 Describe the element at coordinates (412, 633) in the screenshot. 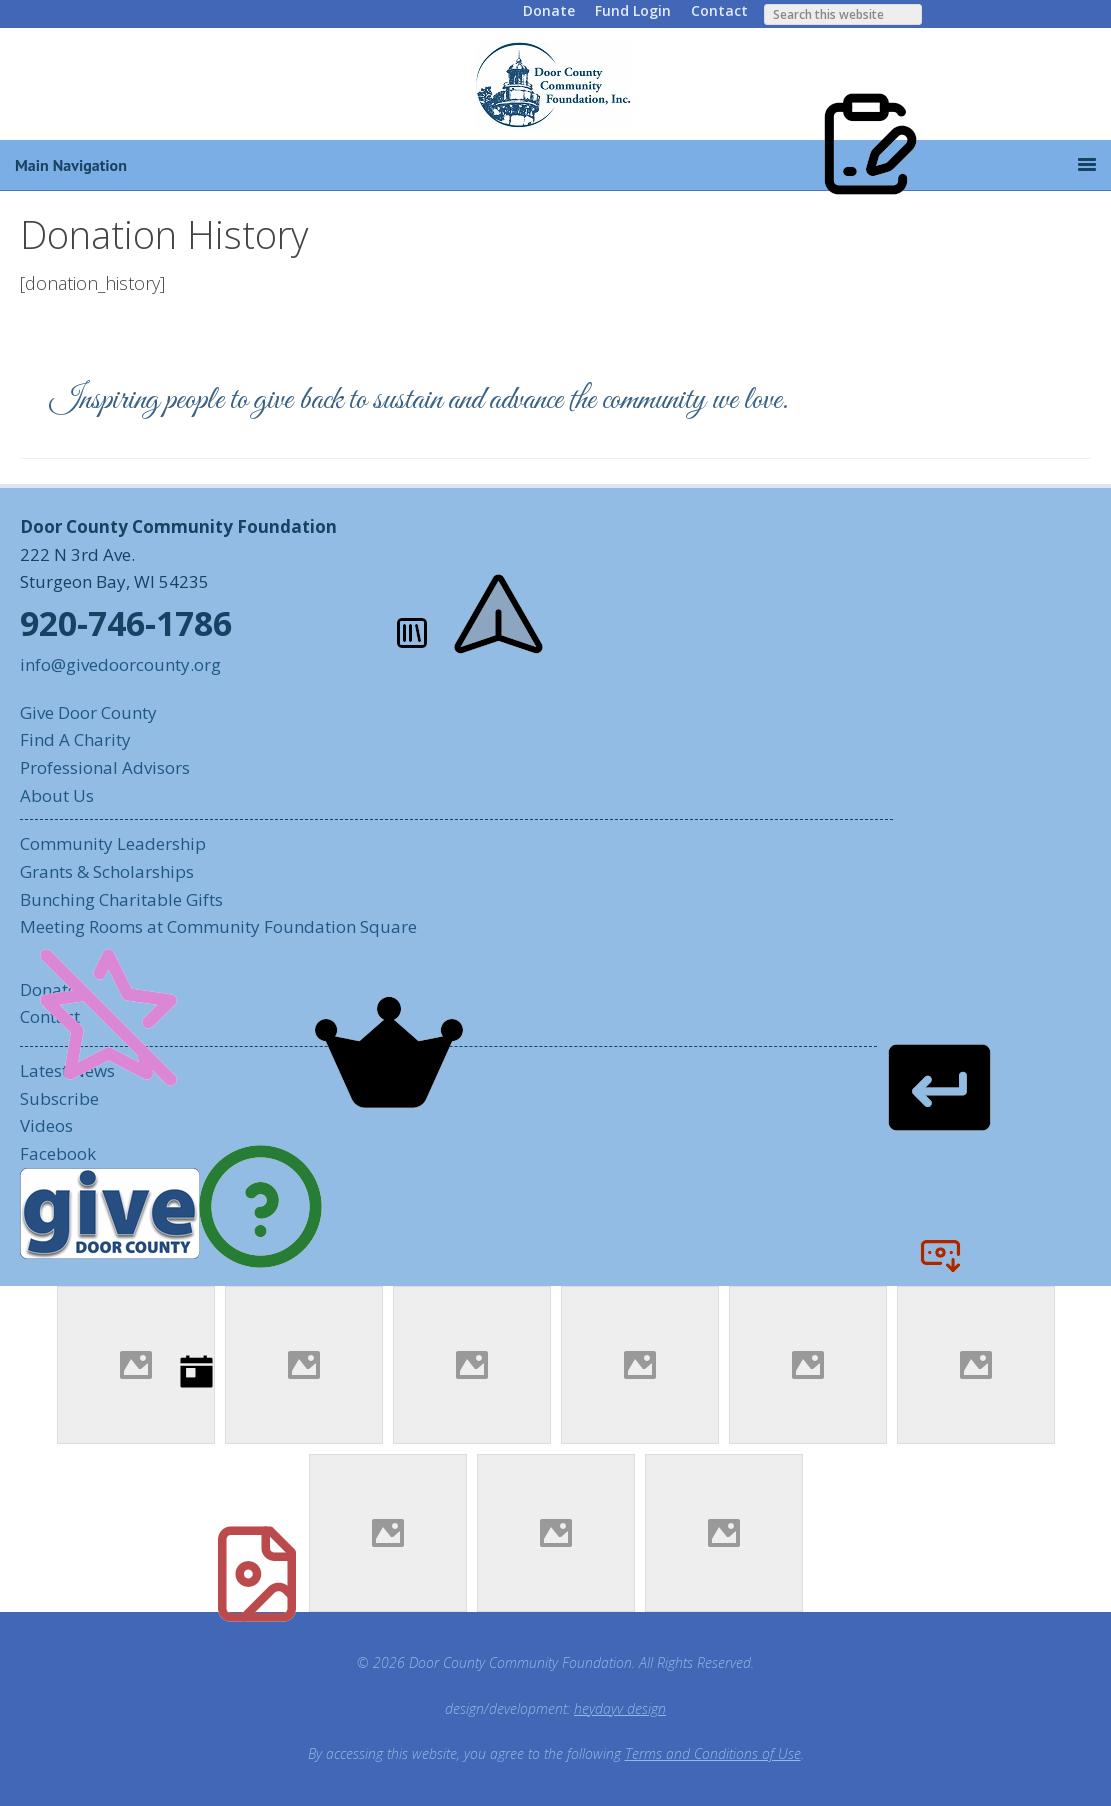

I see `access your media library` at that location.